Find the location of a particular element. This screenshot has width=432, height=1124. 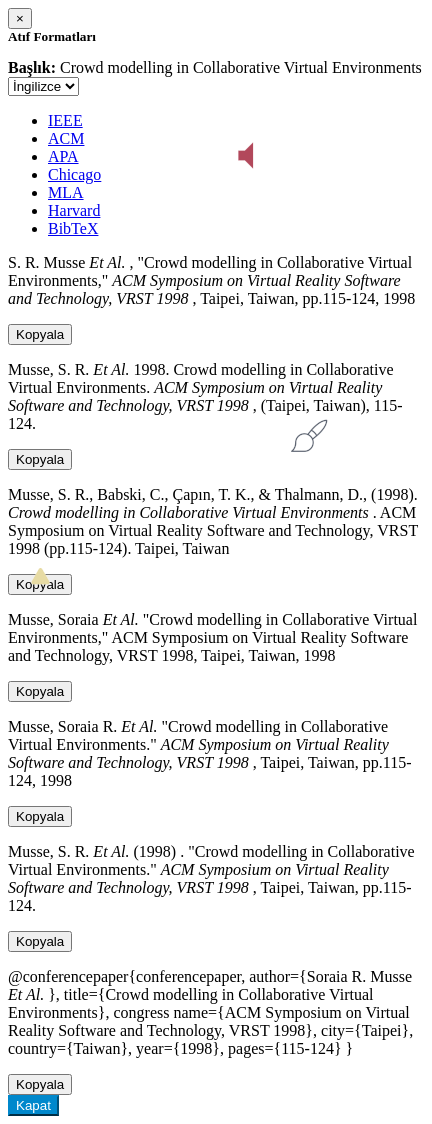

mute audio or sound is located at coordinates (246, 155).